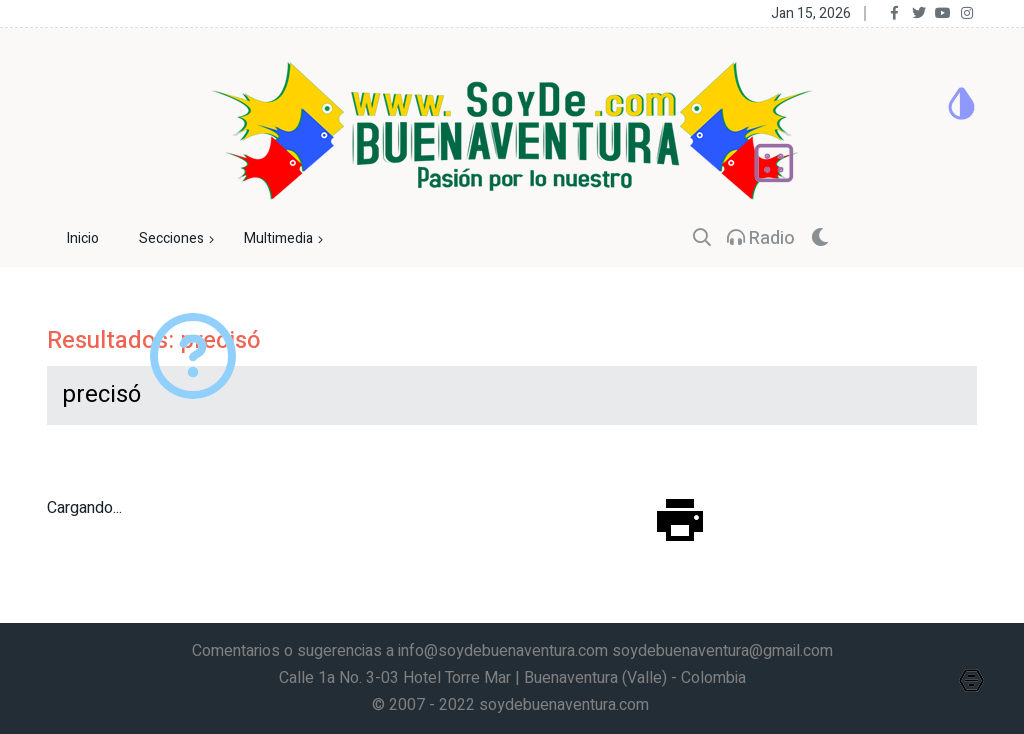  Describe the element at coordinates (774, 163) in the screenshot. I see `roll the dice or generate a random result` at that location.